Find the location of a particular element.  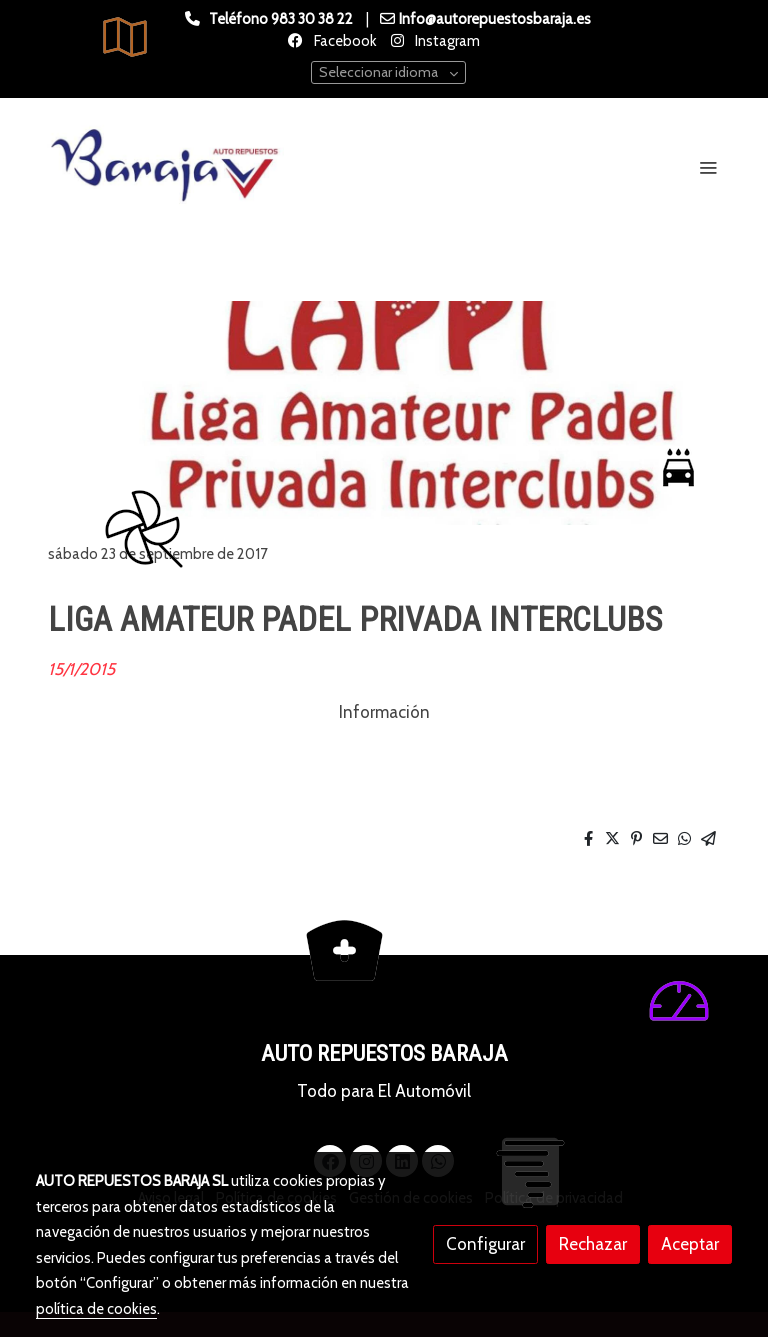

decorative element indicating playfulness or childhood themes is located at coordinates (145, 530).